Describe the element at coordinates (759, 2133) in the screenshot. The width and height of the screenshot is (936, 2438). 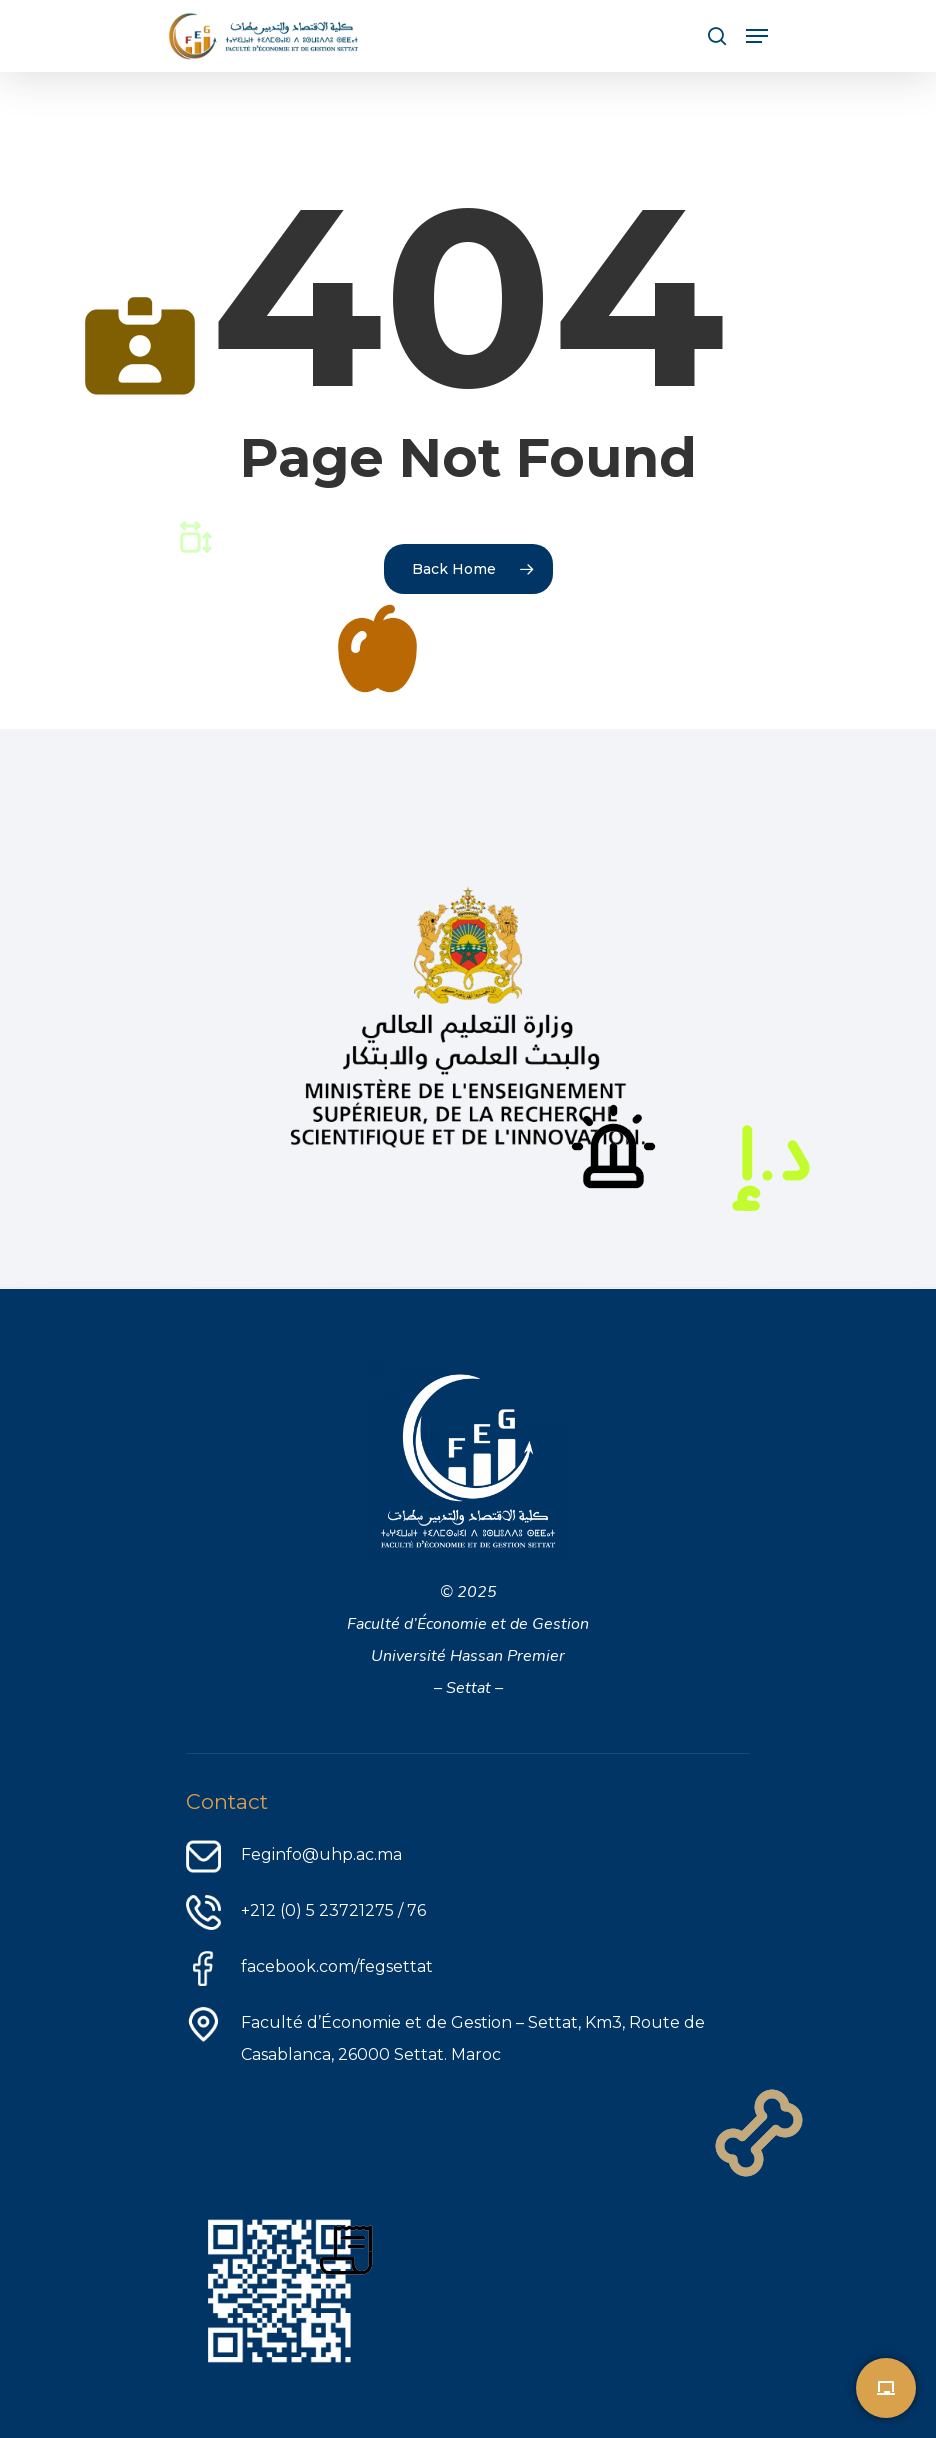
I see `access pet-related features or settings` at that location.